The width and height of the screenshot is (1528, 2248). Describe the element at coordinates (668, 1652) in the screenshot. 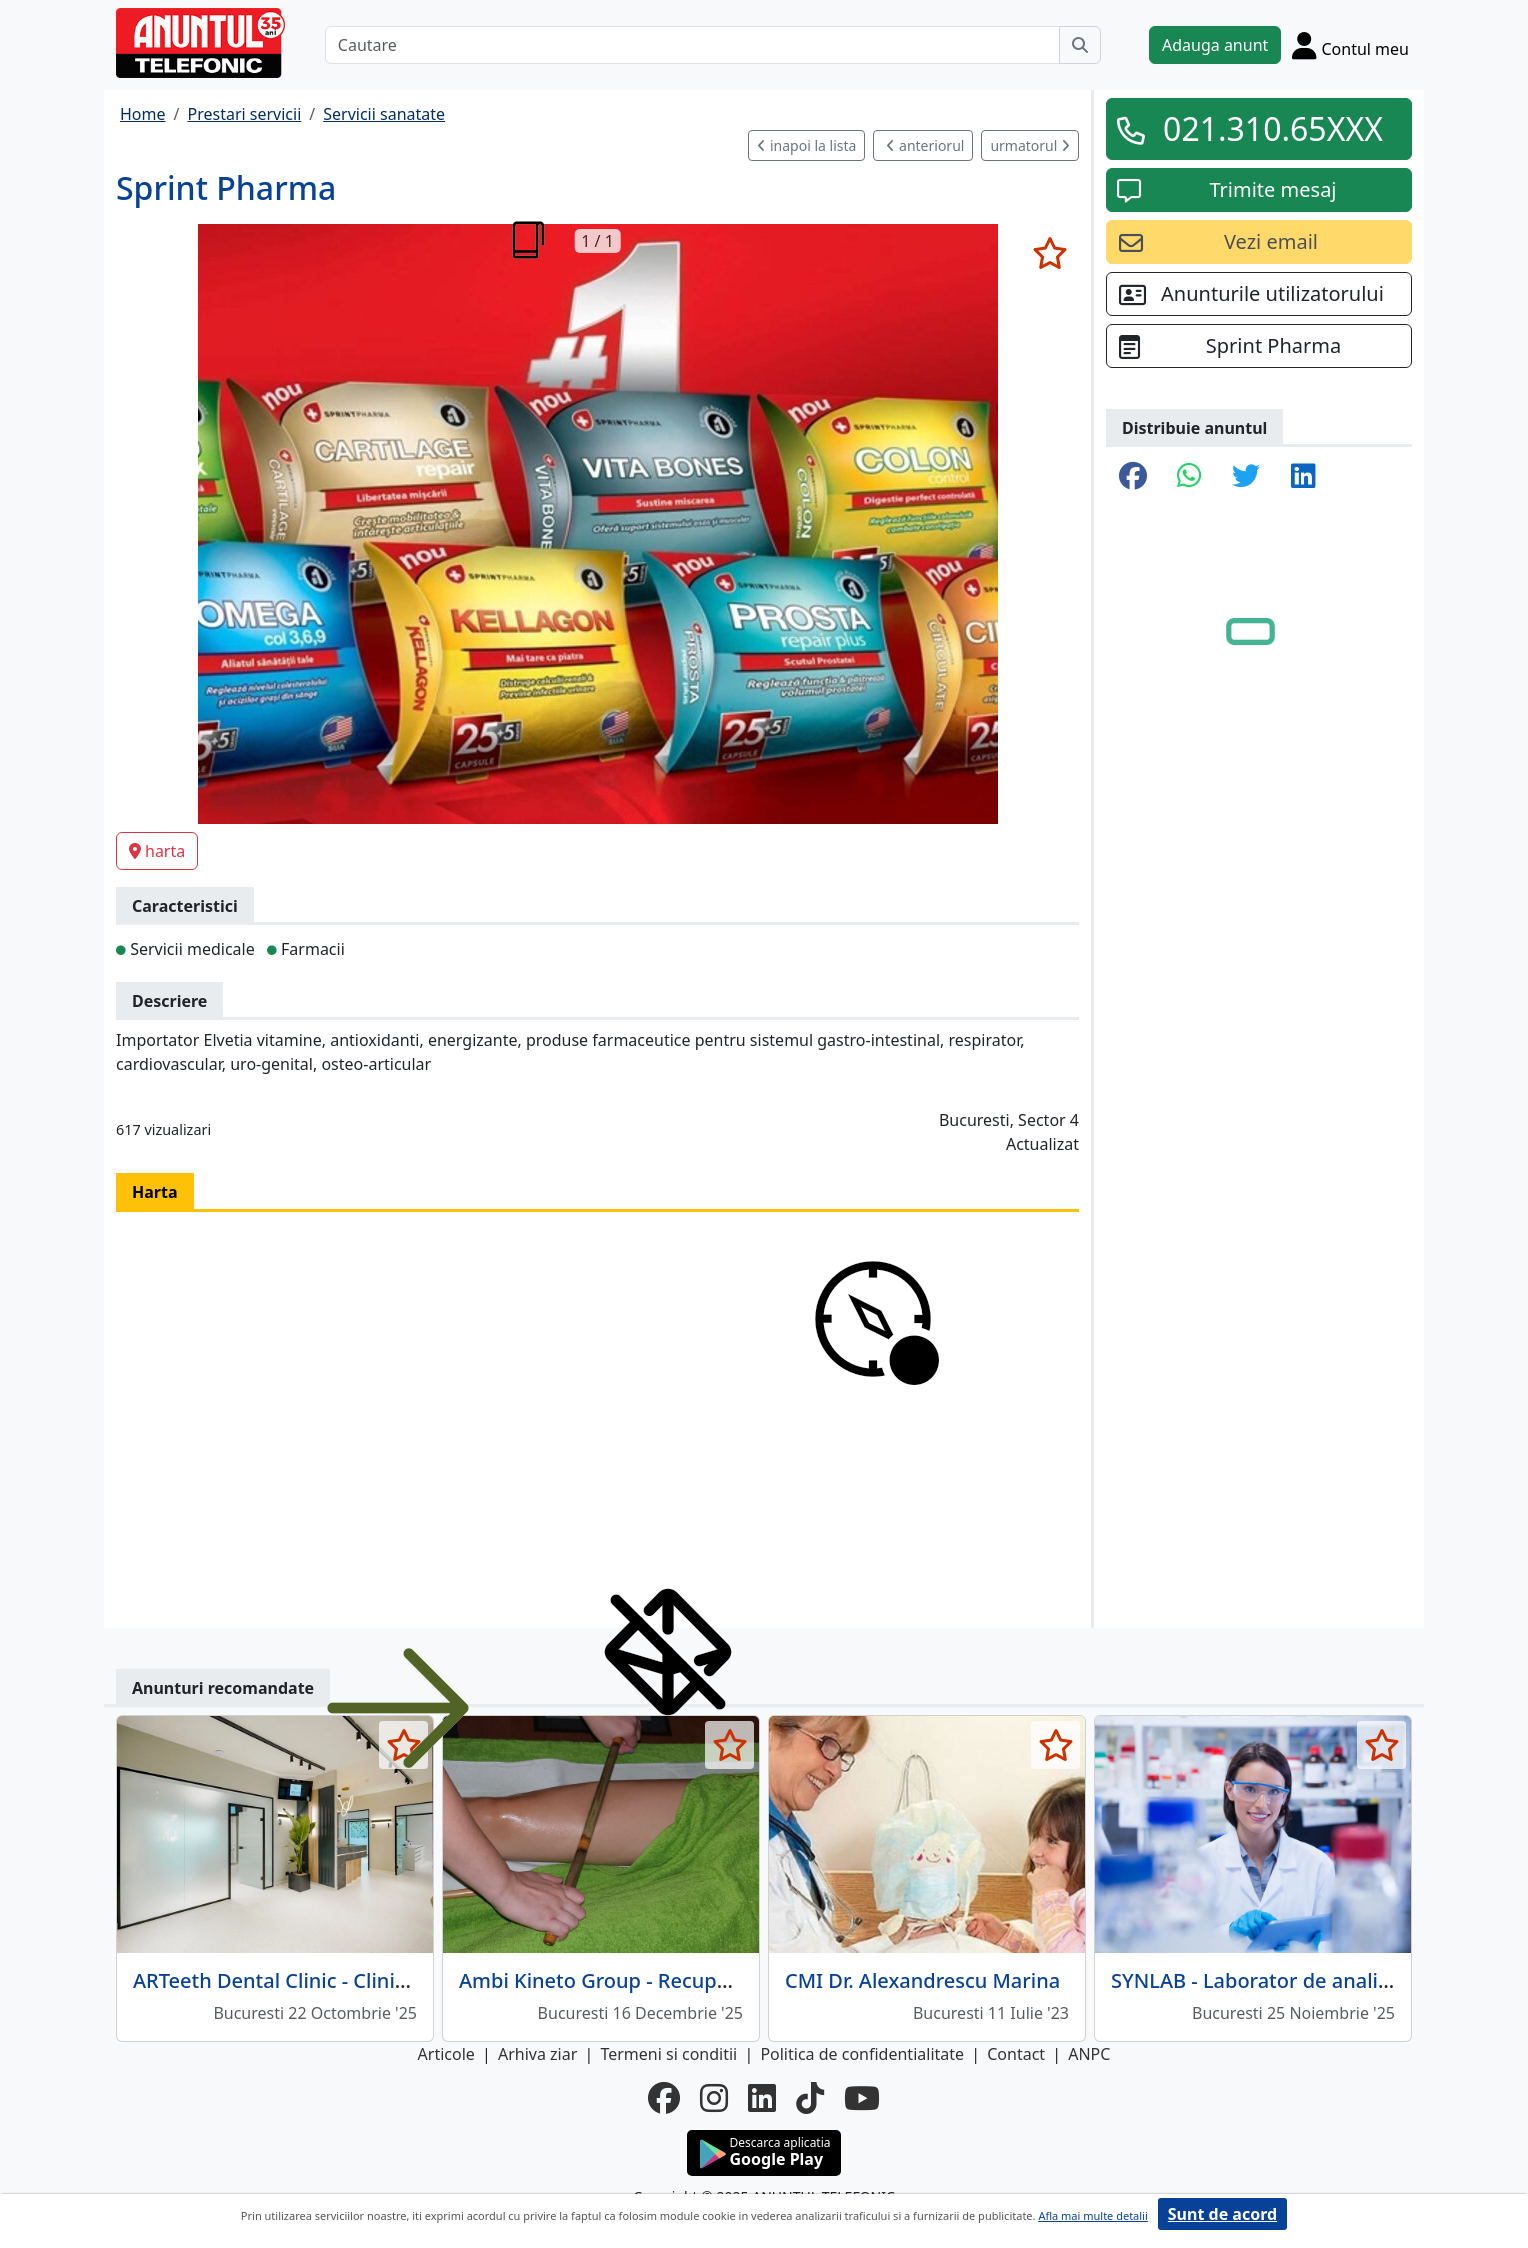

I see `disable 3D object view` at that location.